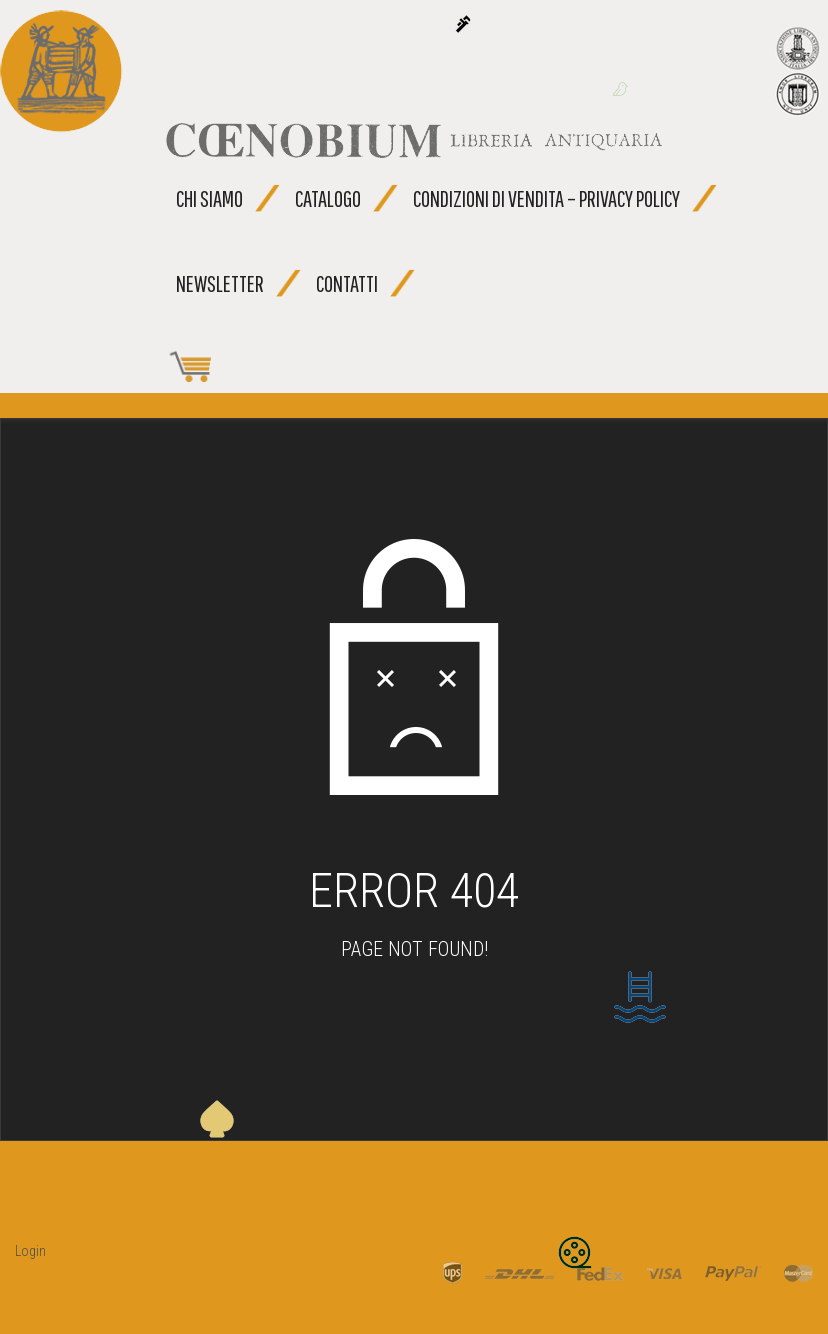 The image size is (828, 1334). Describe the element at coordinates (574, 1252) in the screenshot. I see `access video or film library` at that location.